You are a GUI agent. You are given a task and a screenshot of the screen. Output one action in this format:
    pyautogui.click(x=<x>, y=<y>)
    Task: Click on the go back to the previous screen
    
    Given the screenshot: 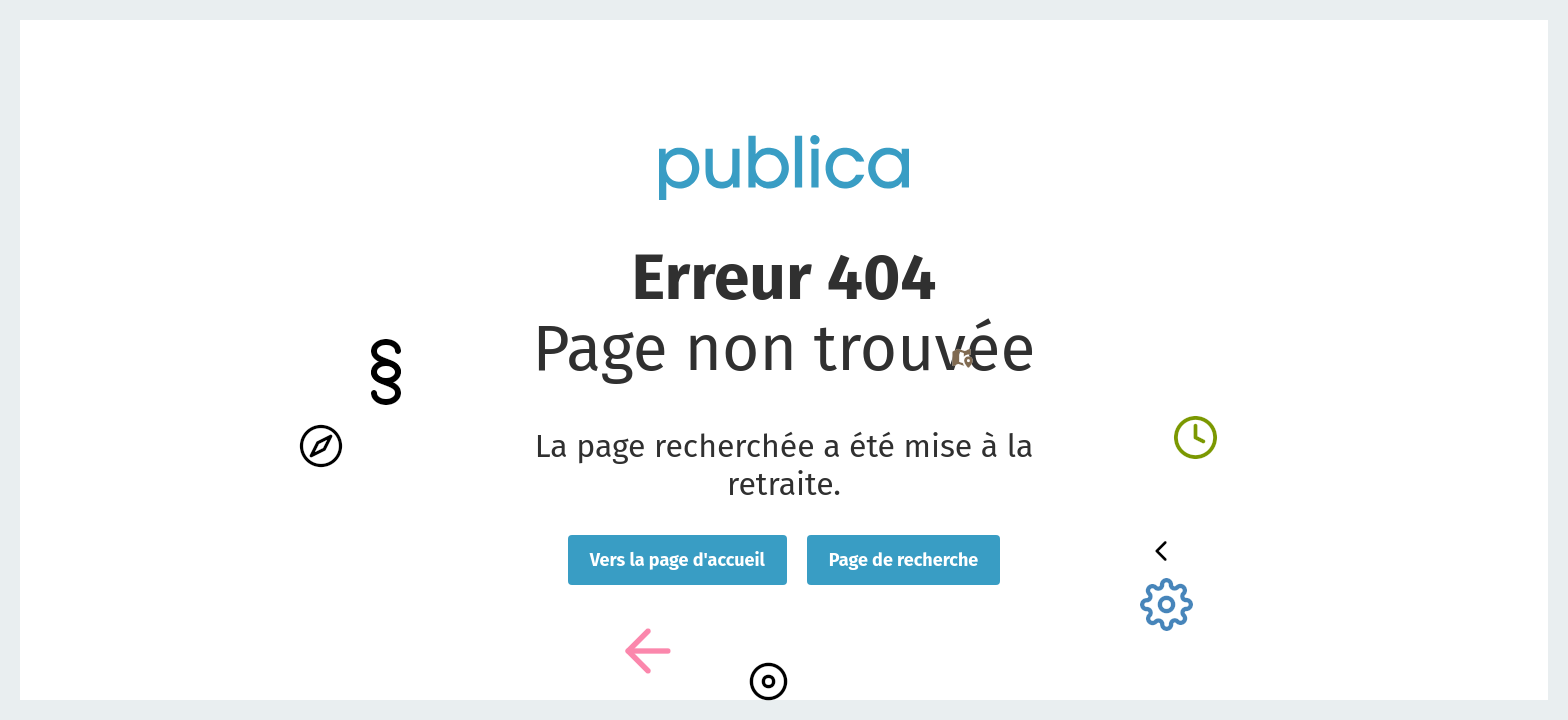 What is the action you would take?
    pyautogui.click(x=648, y=651)
    